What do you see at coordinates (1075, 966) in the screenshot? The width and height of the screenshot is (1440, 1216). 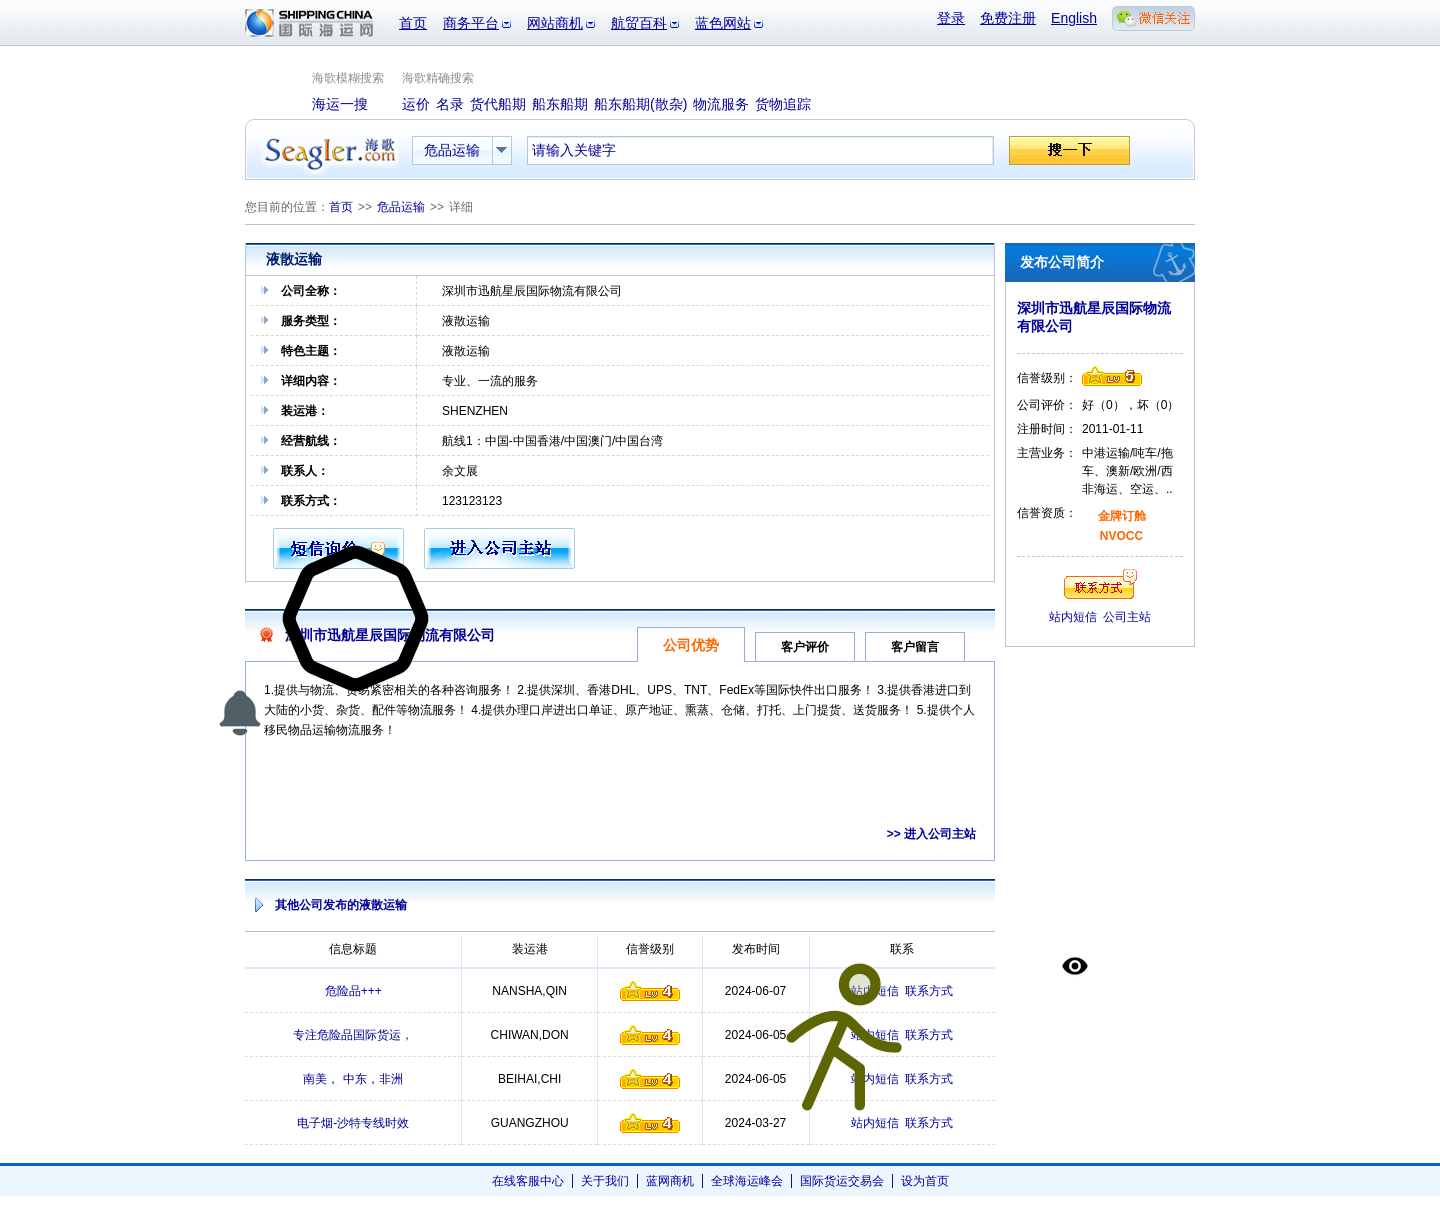 I see `view or preview content` at bounding box center [1075, 966].